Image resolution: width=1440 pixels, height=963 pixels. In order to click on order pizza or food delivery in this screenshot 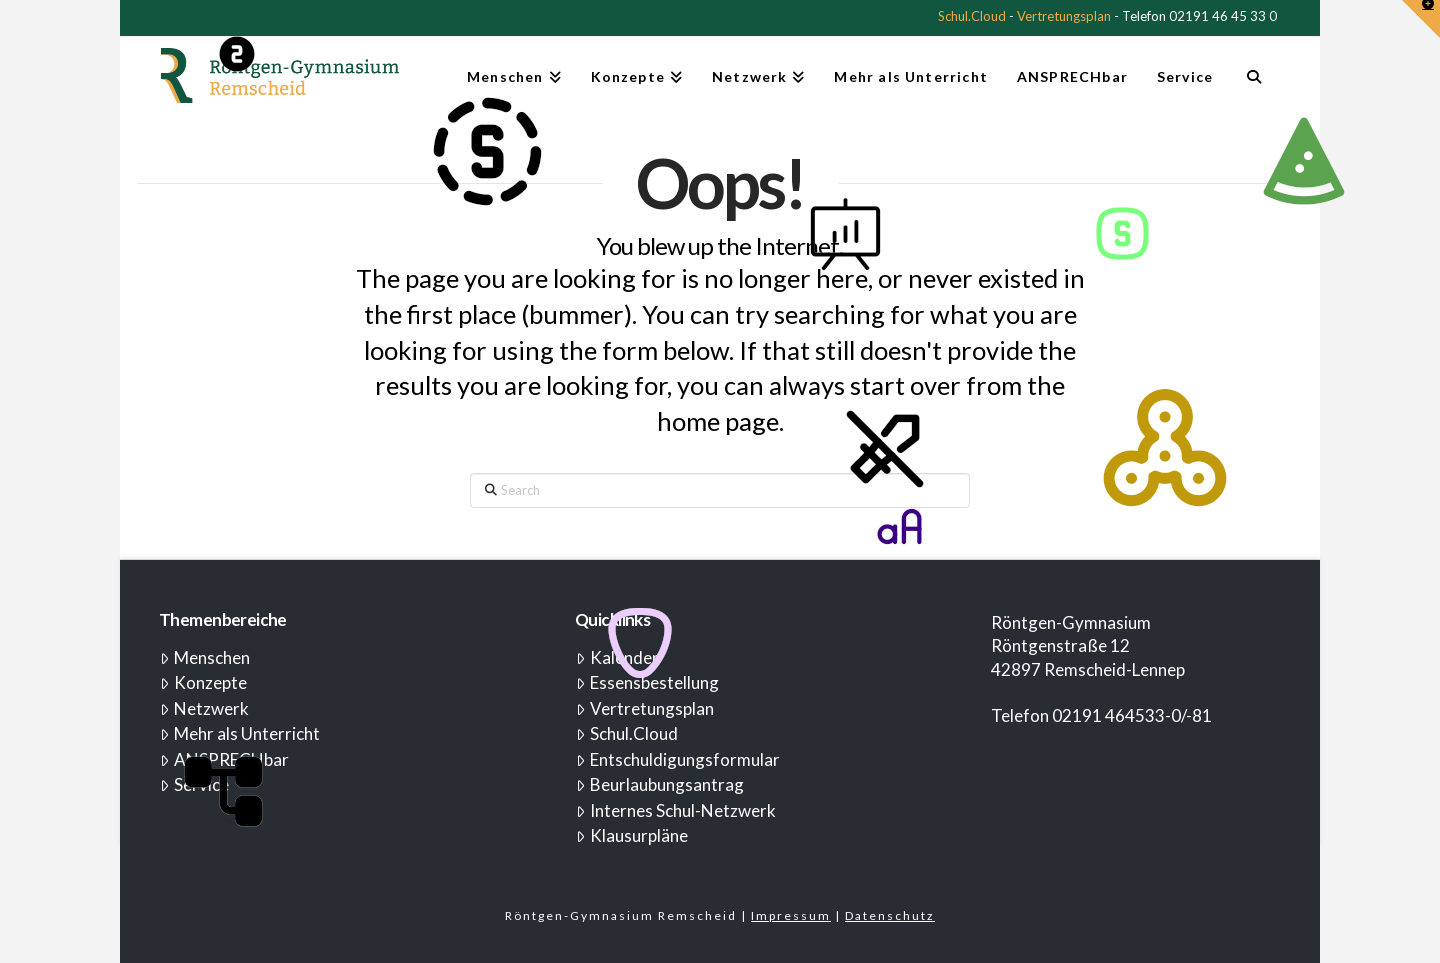, I will do `click(1304, 160)`.